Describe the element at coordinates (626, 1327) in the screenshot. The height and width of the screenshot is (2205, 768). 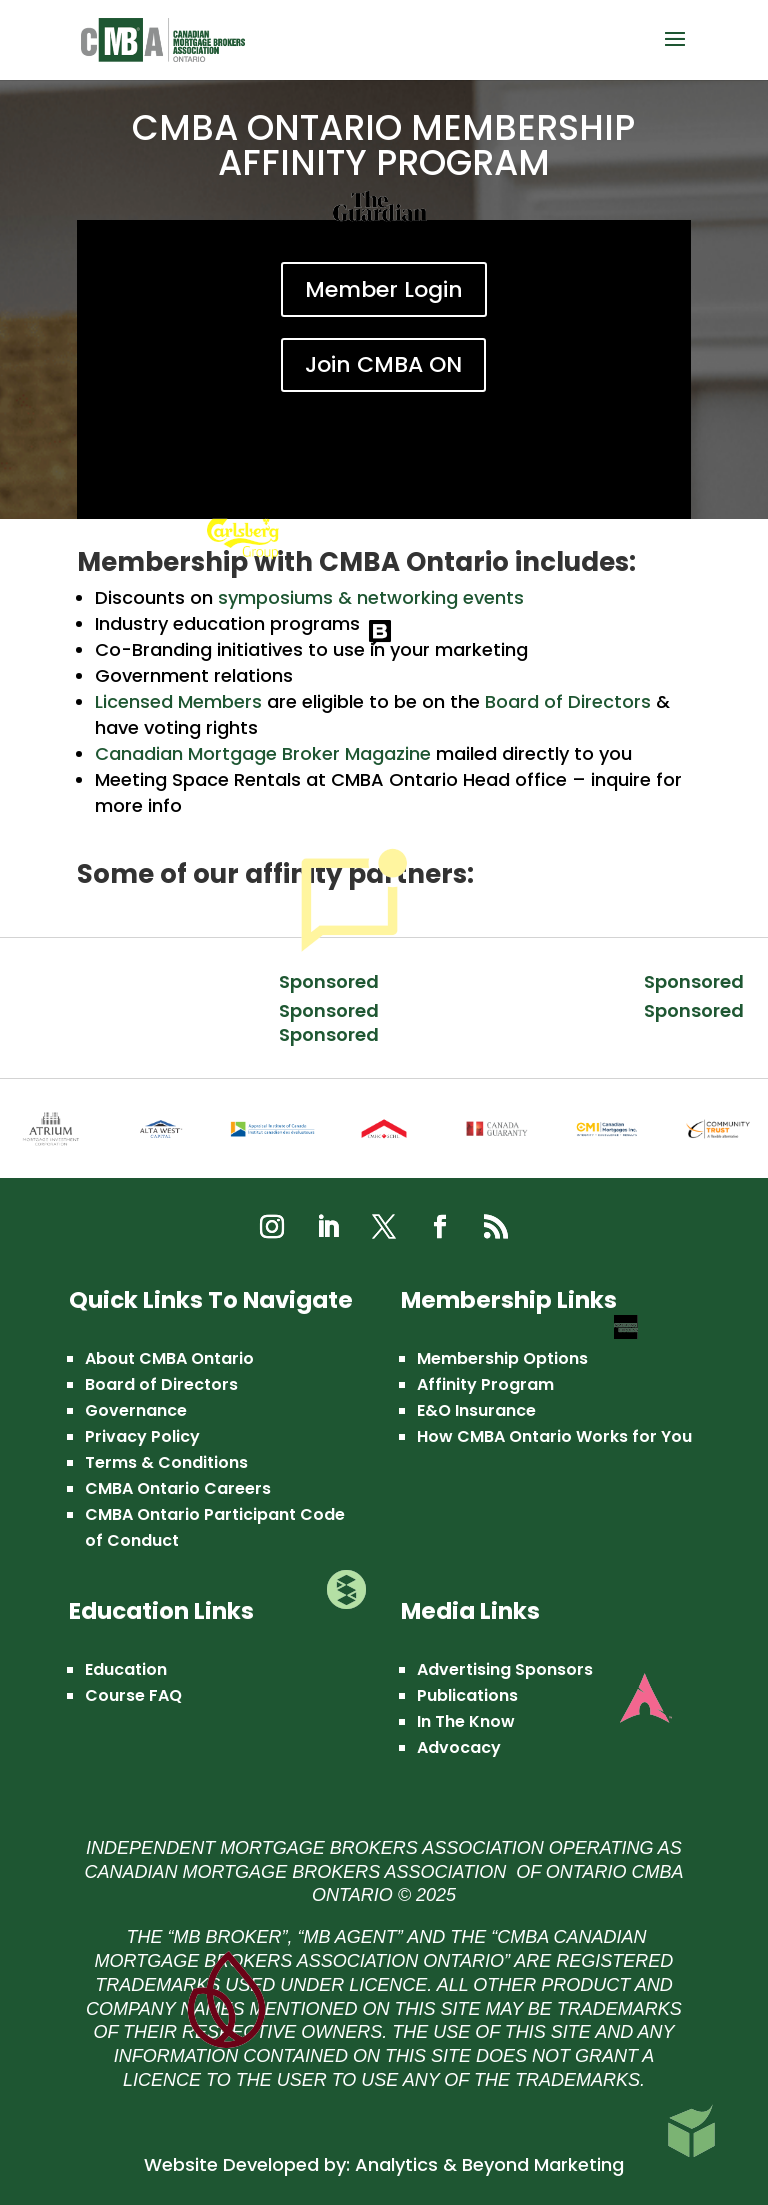
I see `pay with American Express` at that location.